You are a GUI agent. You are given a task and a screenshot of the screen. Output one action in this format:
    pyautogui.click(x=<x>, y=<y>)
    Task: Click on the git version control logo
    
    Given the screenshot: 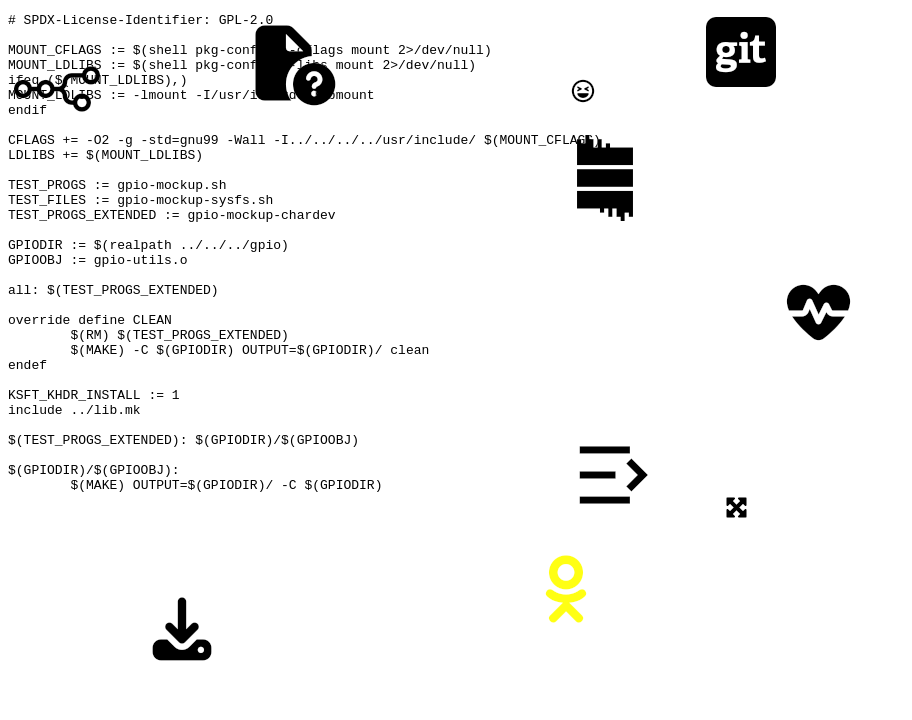 What is the action you would take?
    pyautogui.click(x=741, y=52)
    